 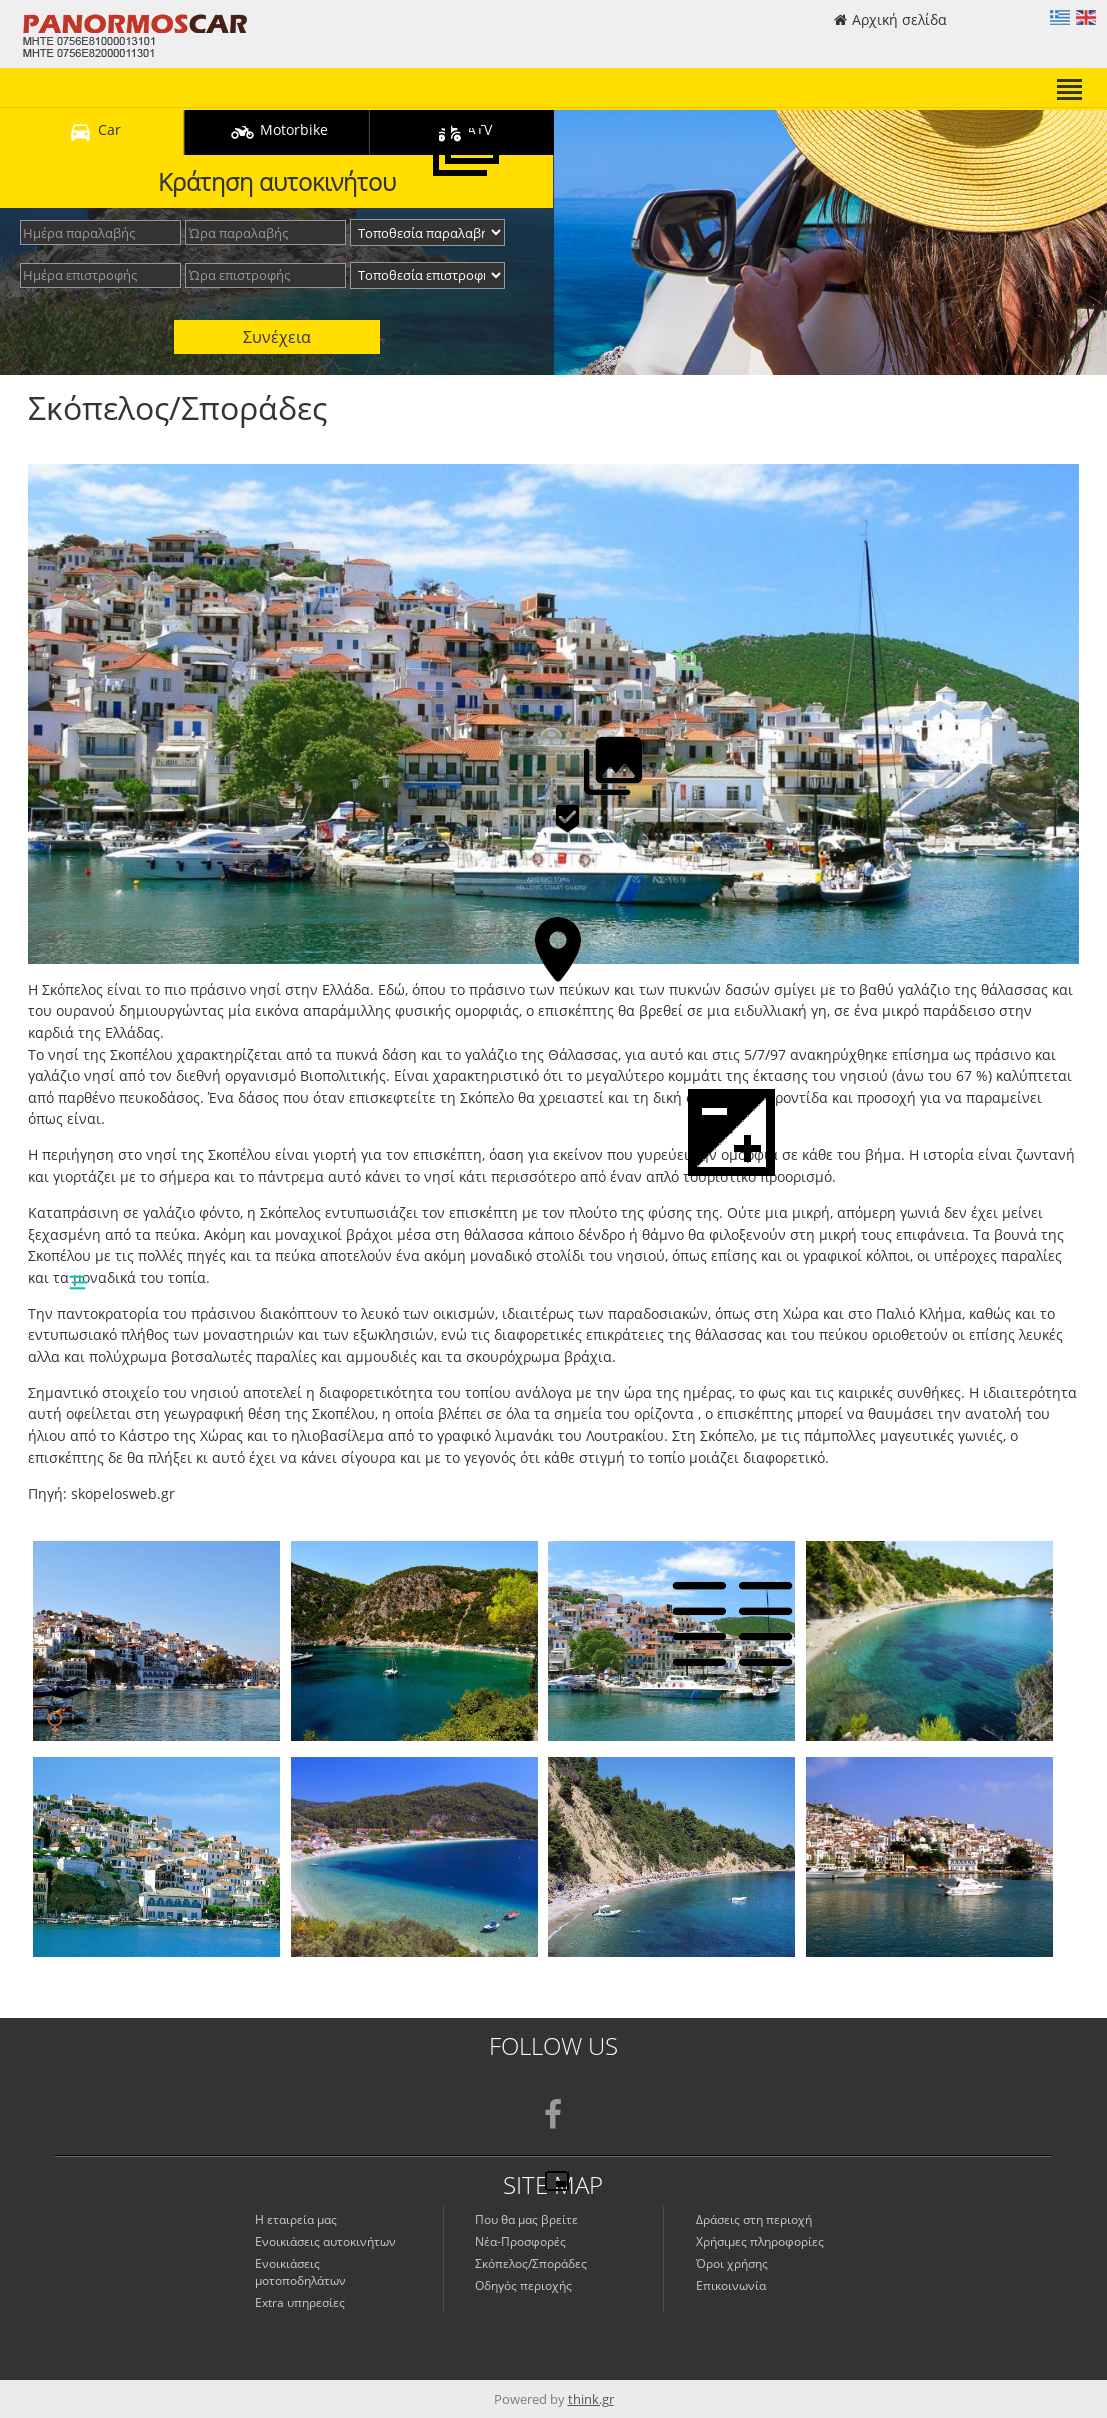 What do you see at coordinates (558, 950) in the screenshot?
I see `view current location on map` at bounding box center [558, 950].